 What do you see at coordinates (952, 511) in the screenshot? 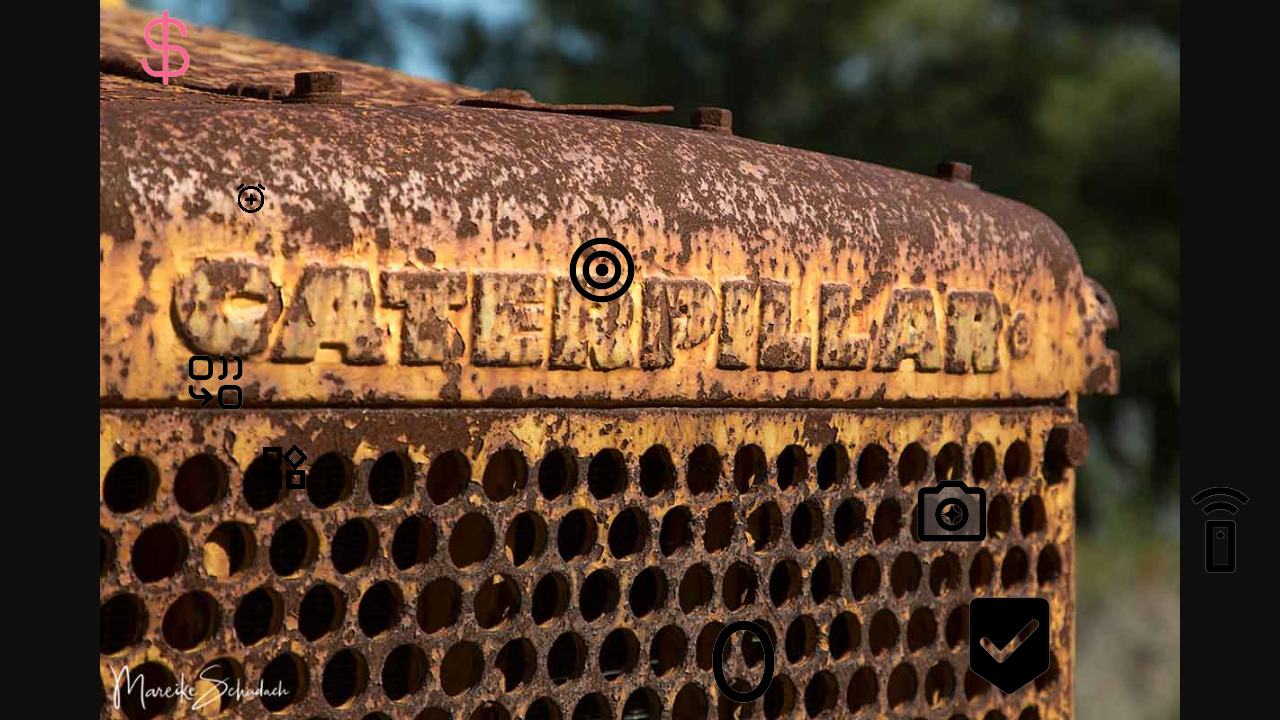
I see `enhance or improve photo quality` at bounding box center [952, 511].